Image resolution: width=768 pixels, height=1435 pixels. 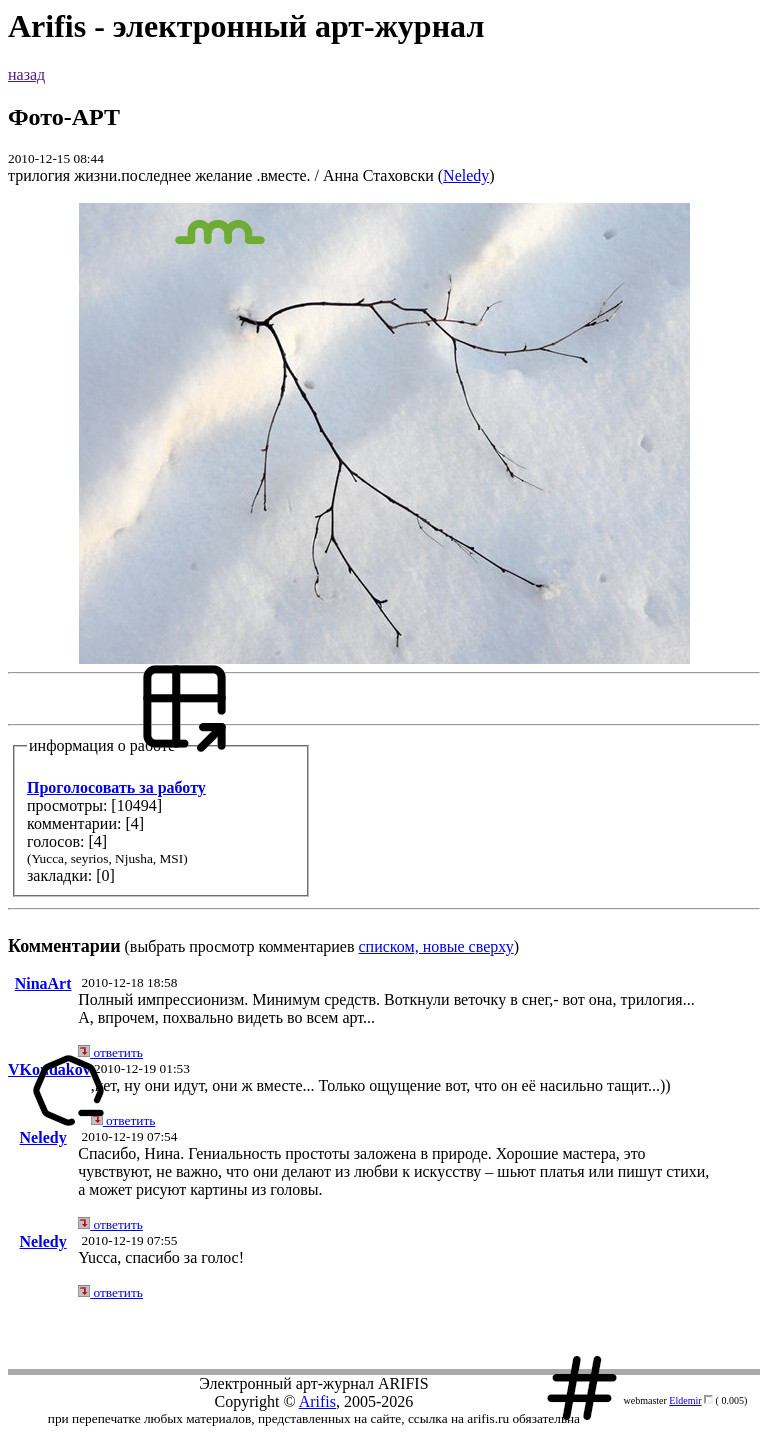 I want to click on share table or spreadsheet data, so click(x=184, y=706).